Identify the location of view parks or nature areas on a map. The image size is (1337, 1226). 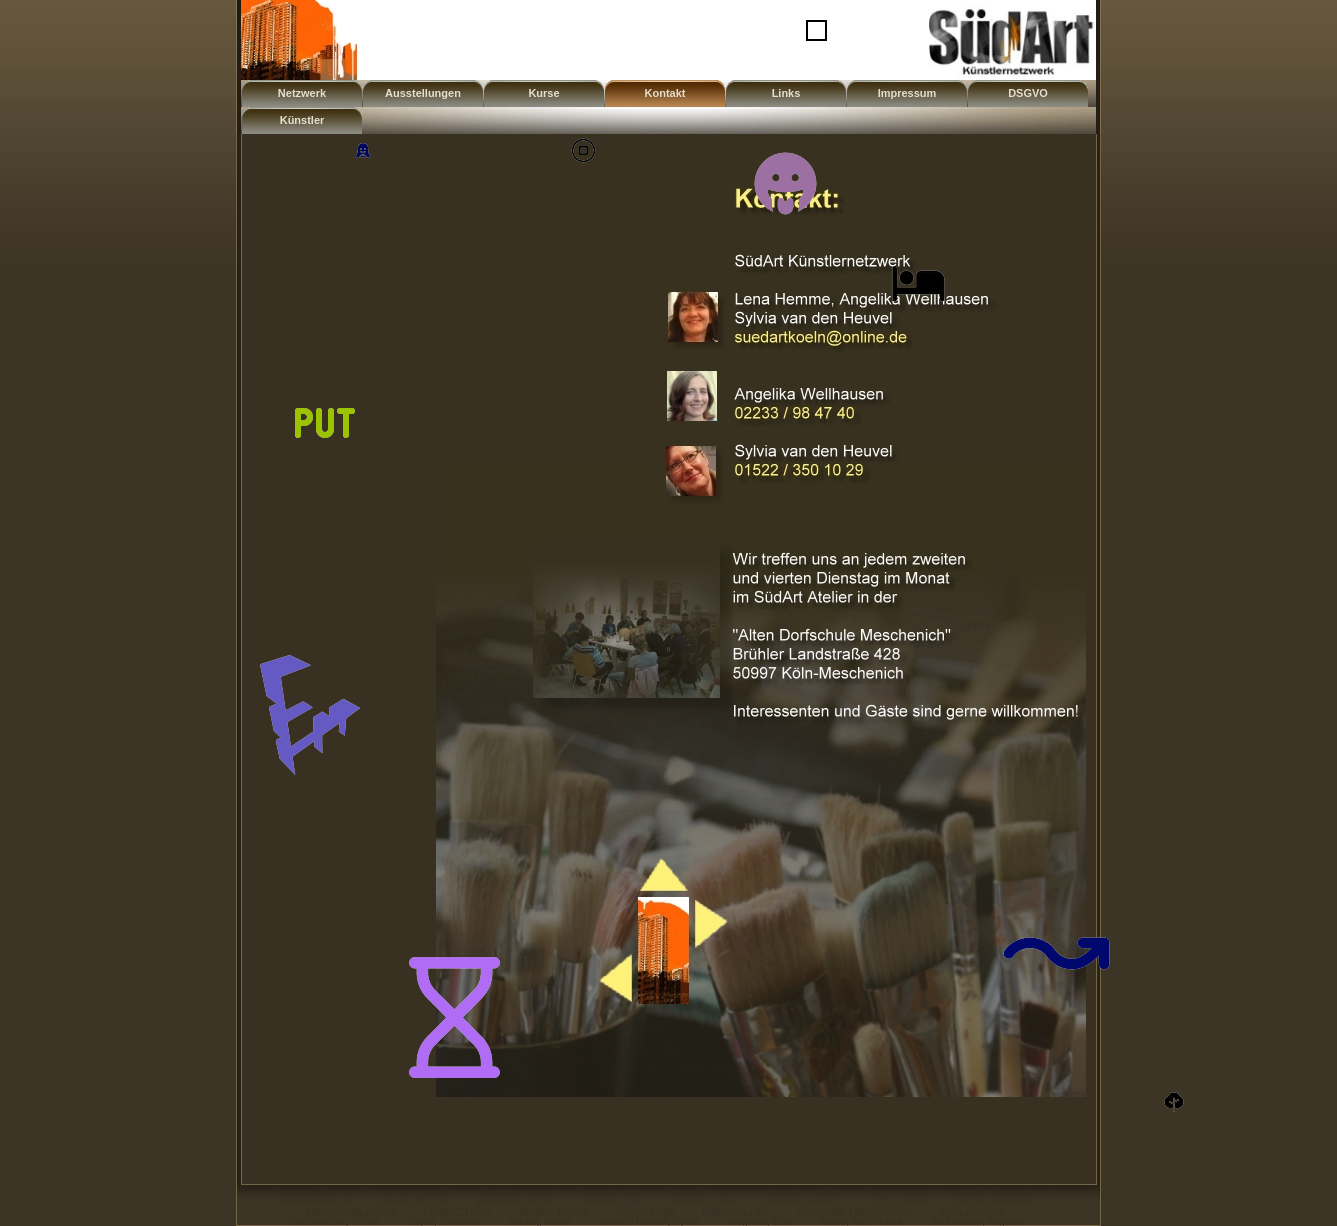
(1174, 1102).